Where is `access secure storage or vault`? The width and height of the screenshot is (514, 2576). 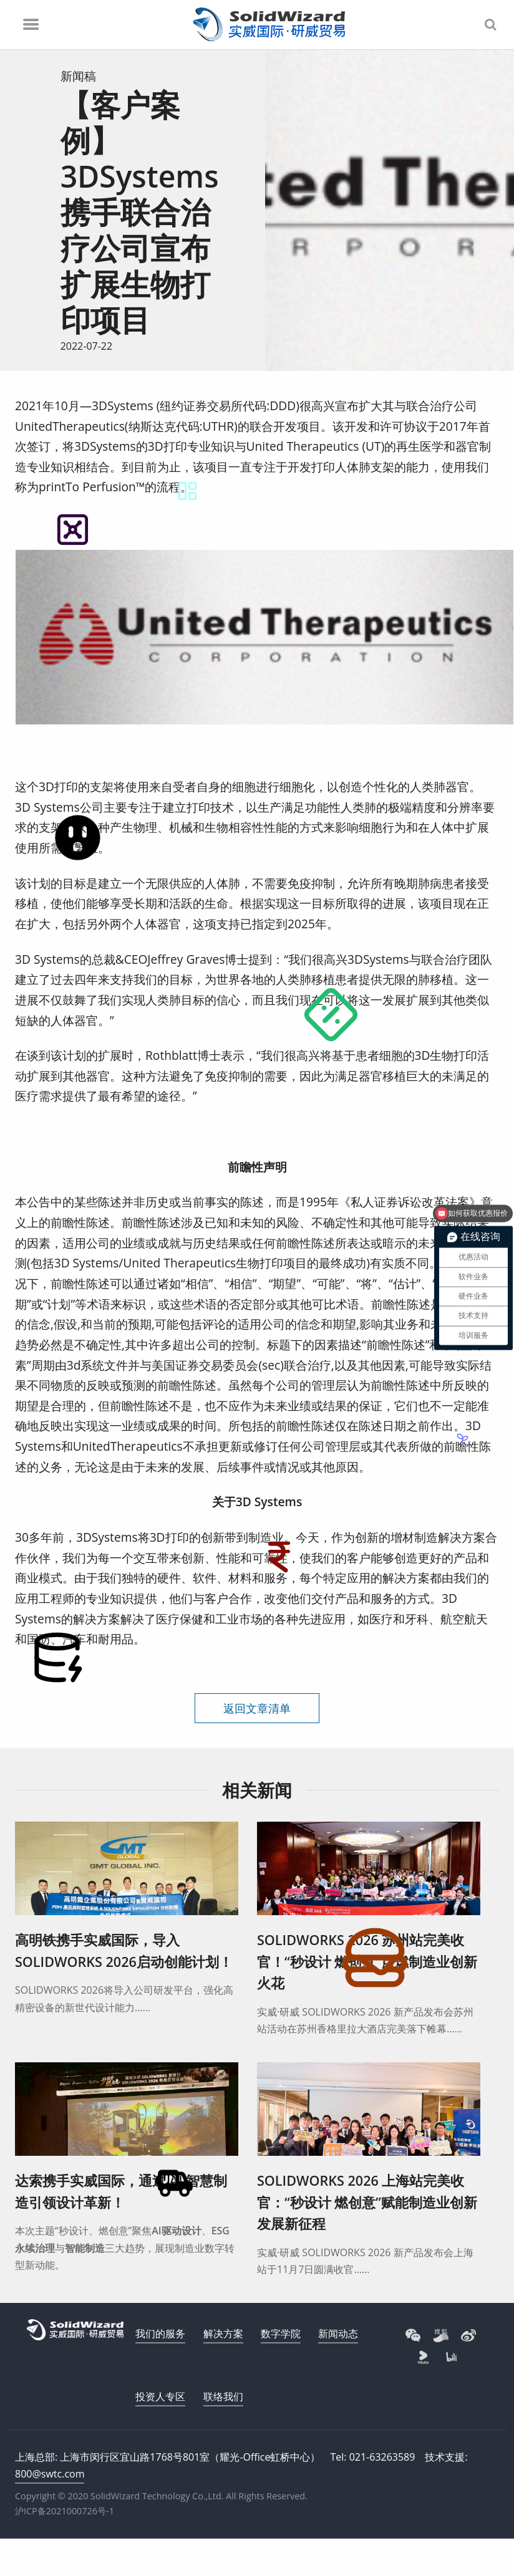
access secure storage or vault is located at coordinates (72, 529).